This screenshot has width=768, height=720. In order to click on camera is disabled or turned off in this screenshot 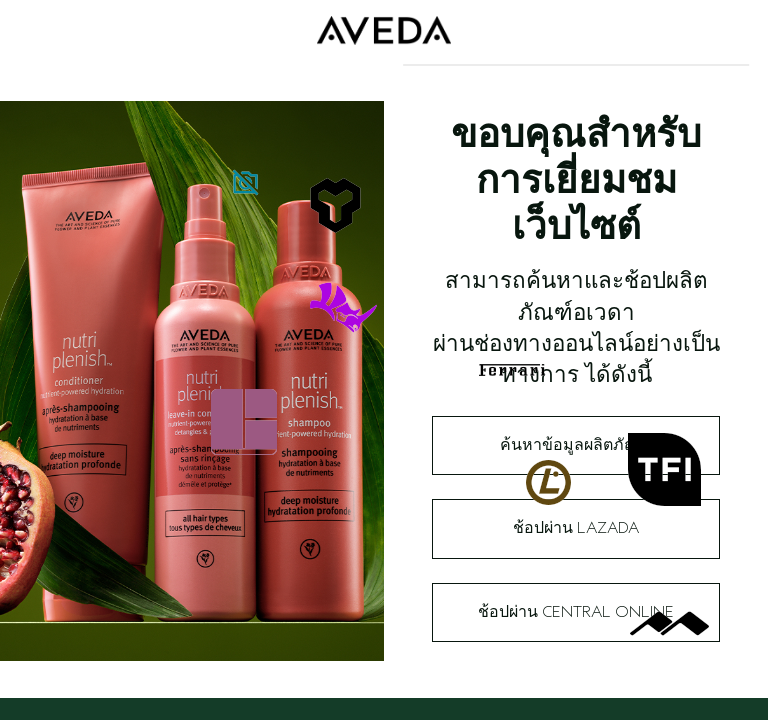, I will do `click(245, 182)`.